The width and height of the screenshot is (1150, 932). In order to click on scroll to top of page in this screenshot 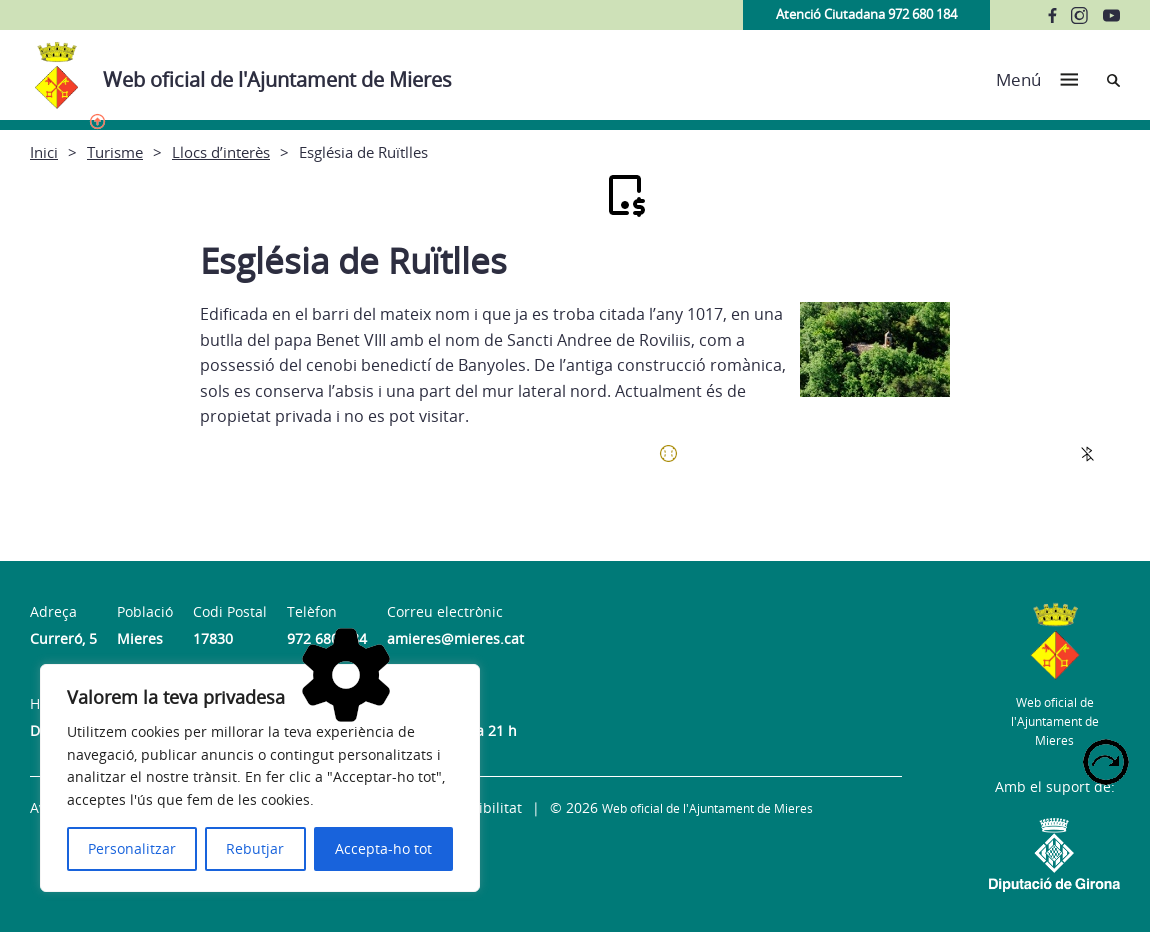, I will do `click(97, 121)`.